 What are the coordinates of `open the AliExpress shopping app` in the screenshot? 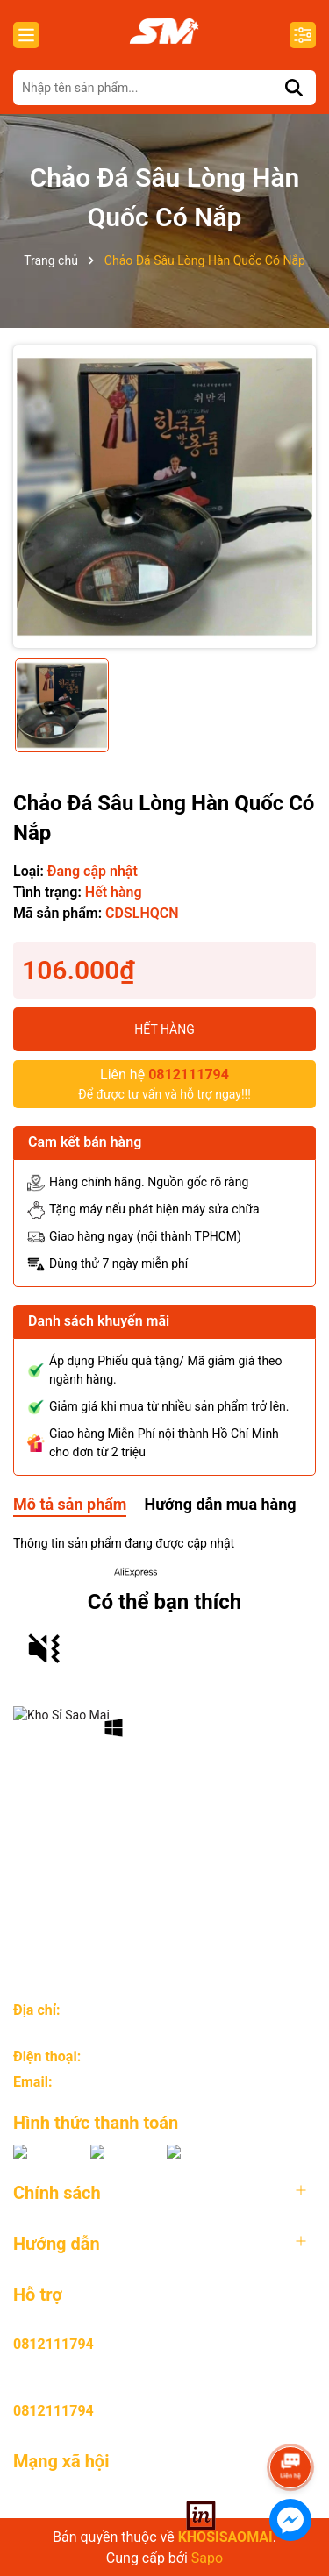 It's located at (135, 1572).